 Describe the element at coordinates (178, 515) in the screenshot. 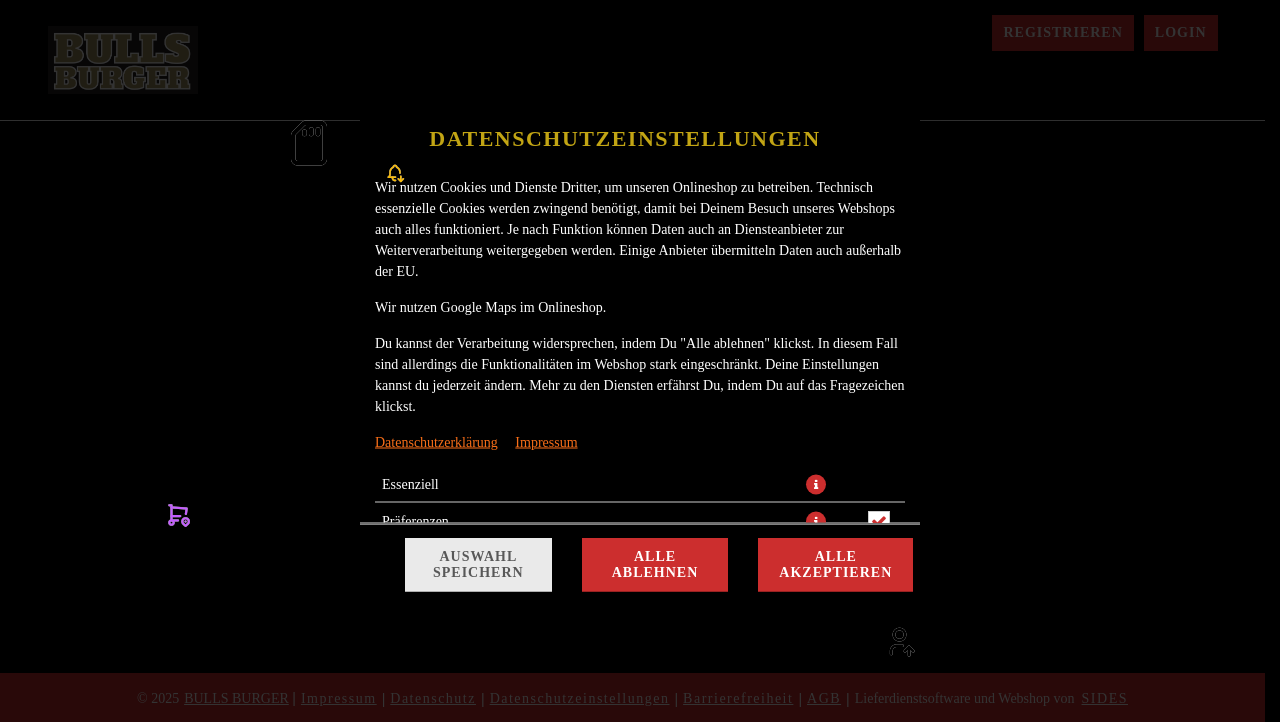

I see `view store or pickup location` at that location.